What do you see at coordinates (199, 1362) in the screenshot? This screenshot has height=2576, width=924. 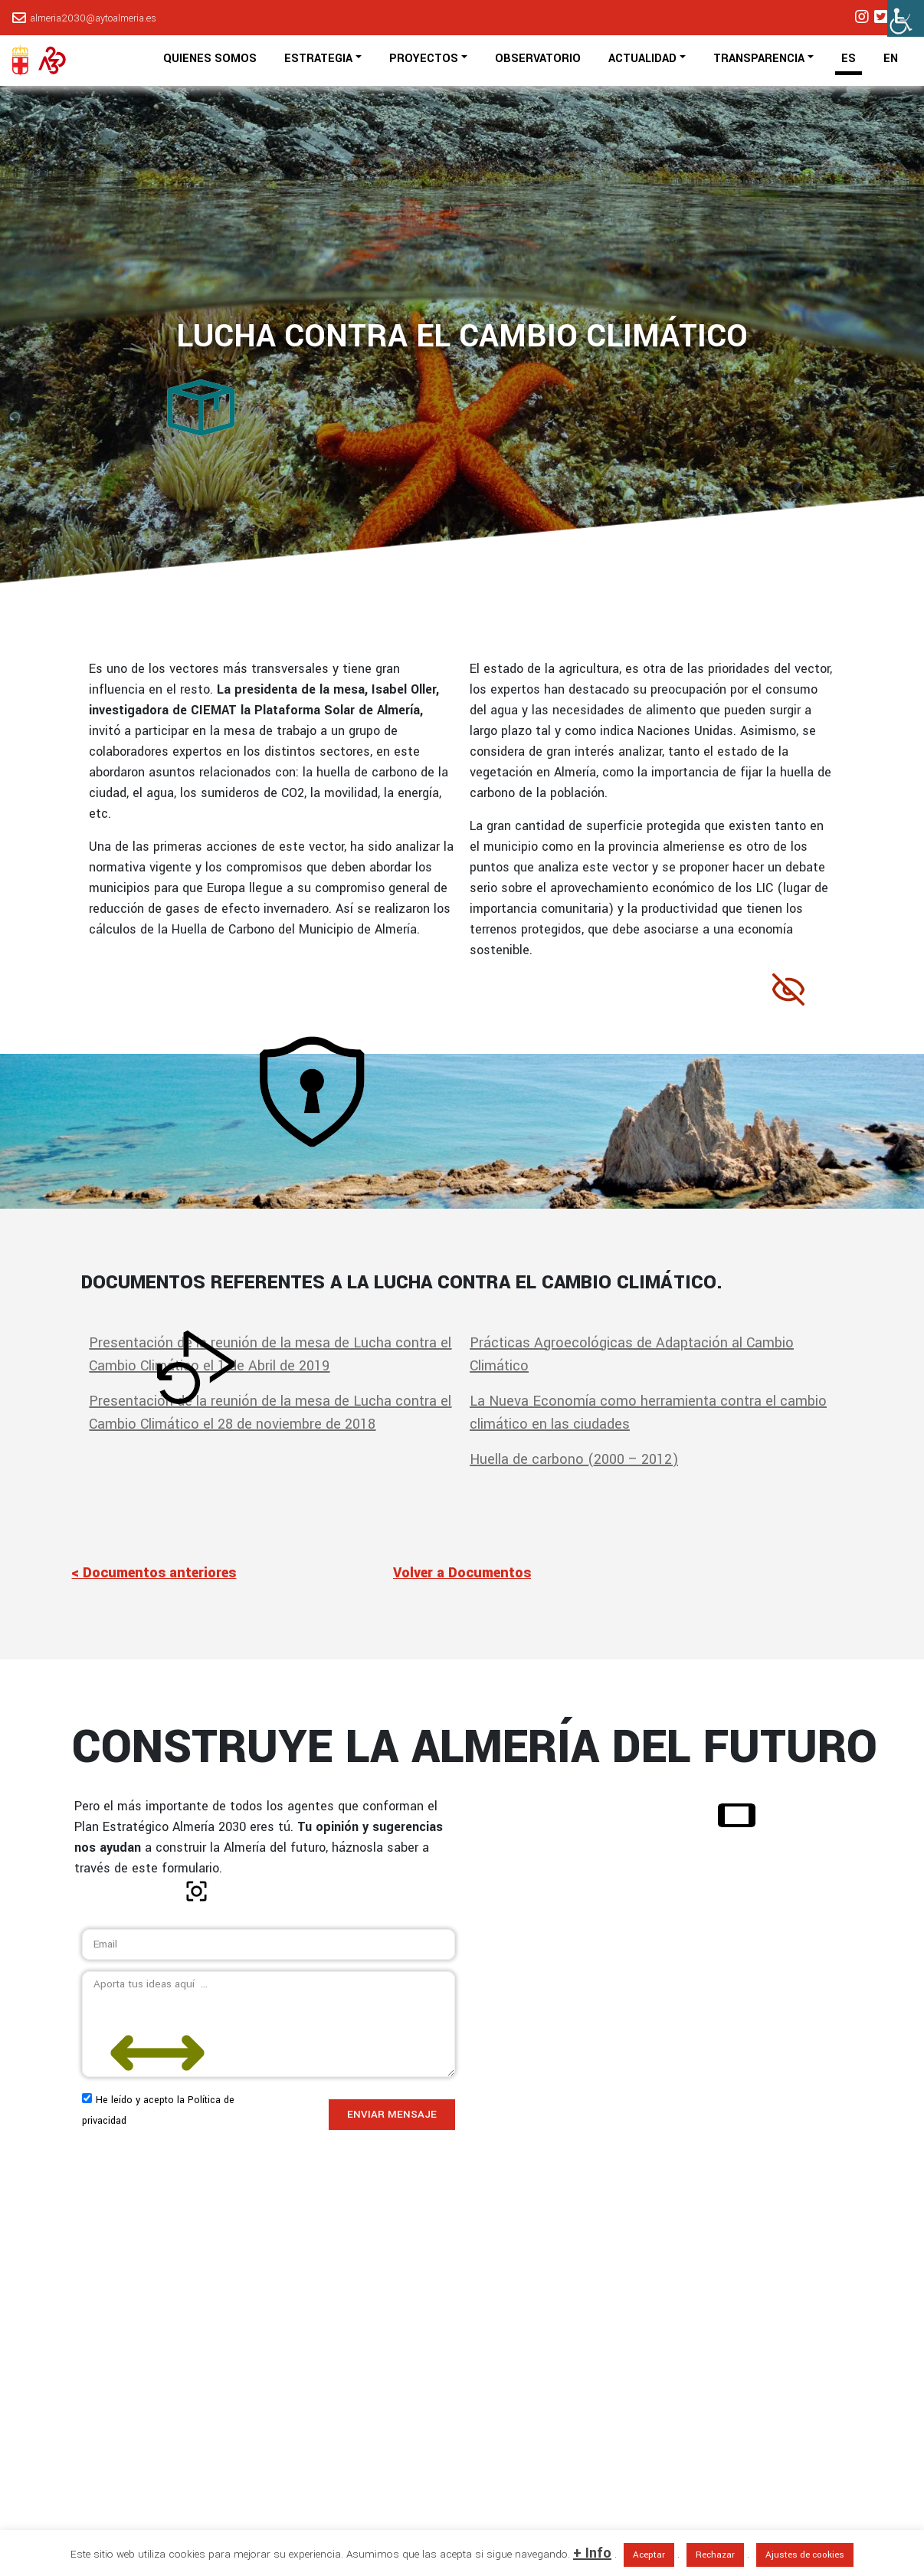 I see `rerun the current debug session` at bounding box center [199, 1362].